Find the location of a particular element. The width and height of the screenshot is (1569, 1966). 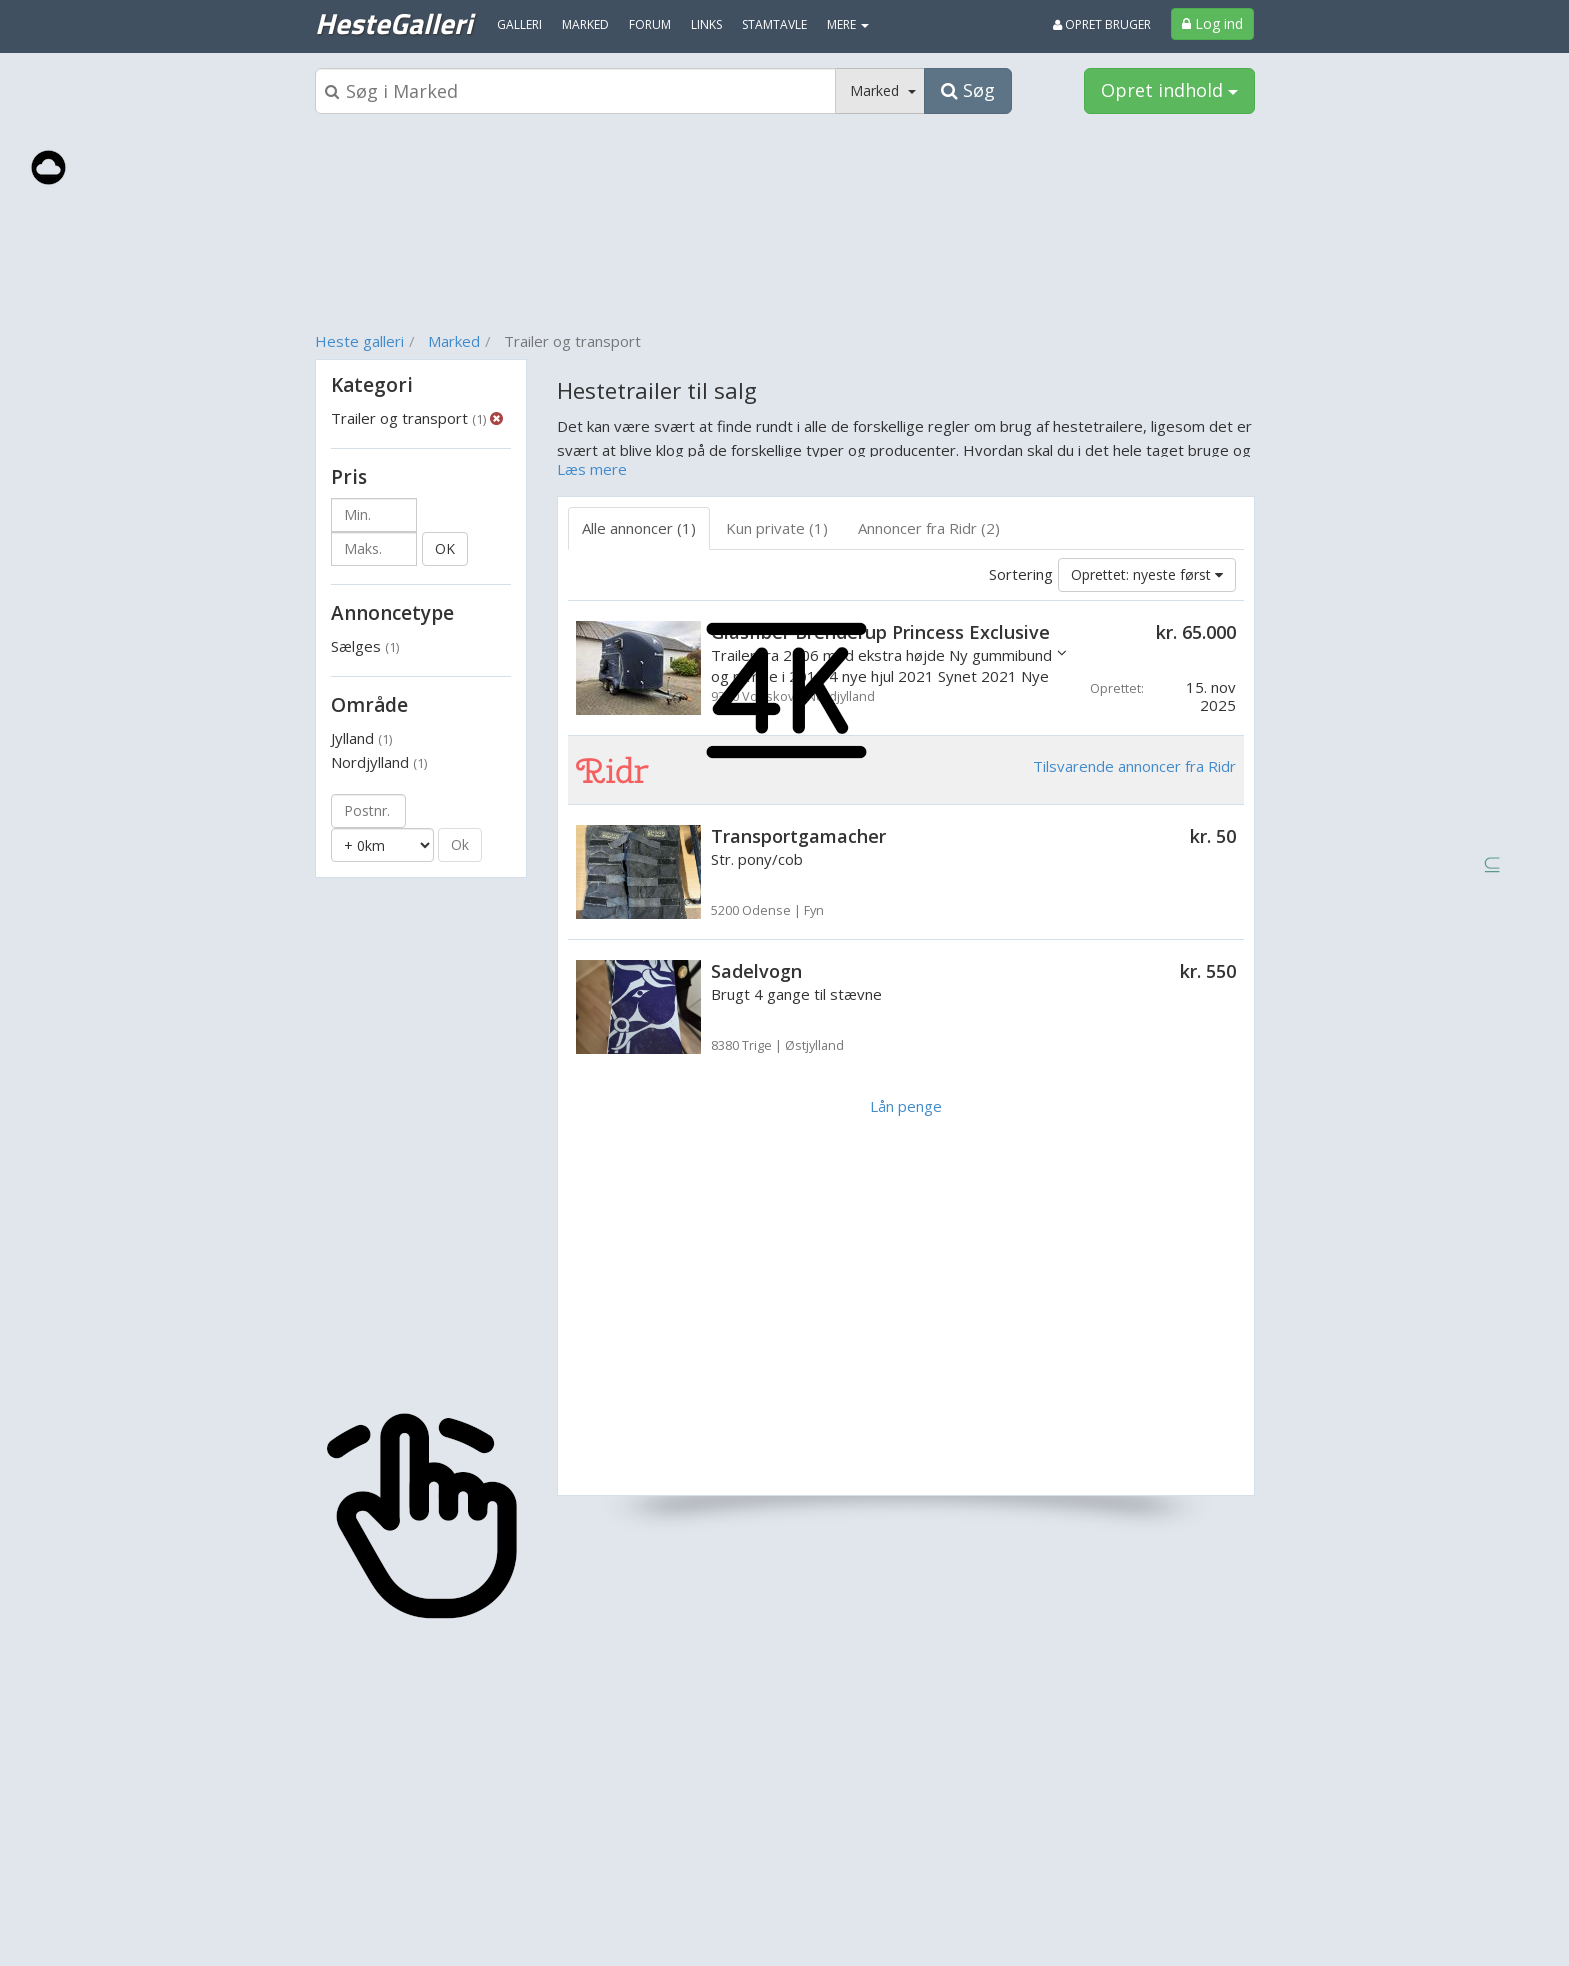

indicates a subset relationship in mathematical notation is located at coordinates (1492, 864).